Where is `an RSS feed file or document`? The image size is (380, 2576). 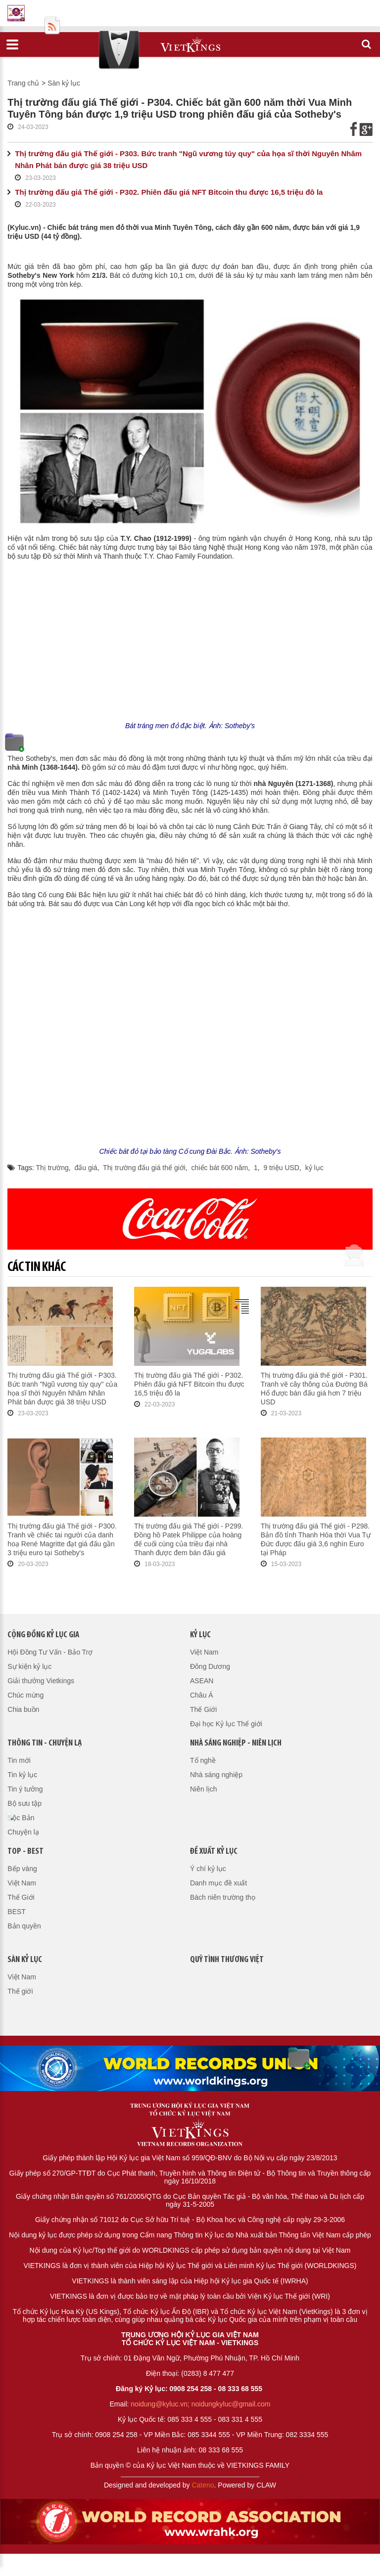 an RSS feed file or document is located at coordinates (52, 25).